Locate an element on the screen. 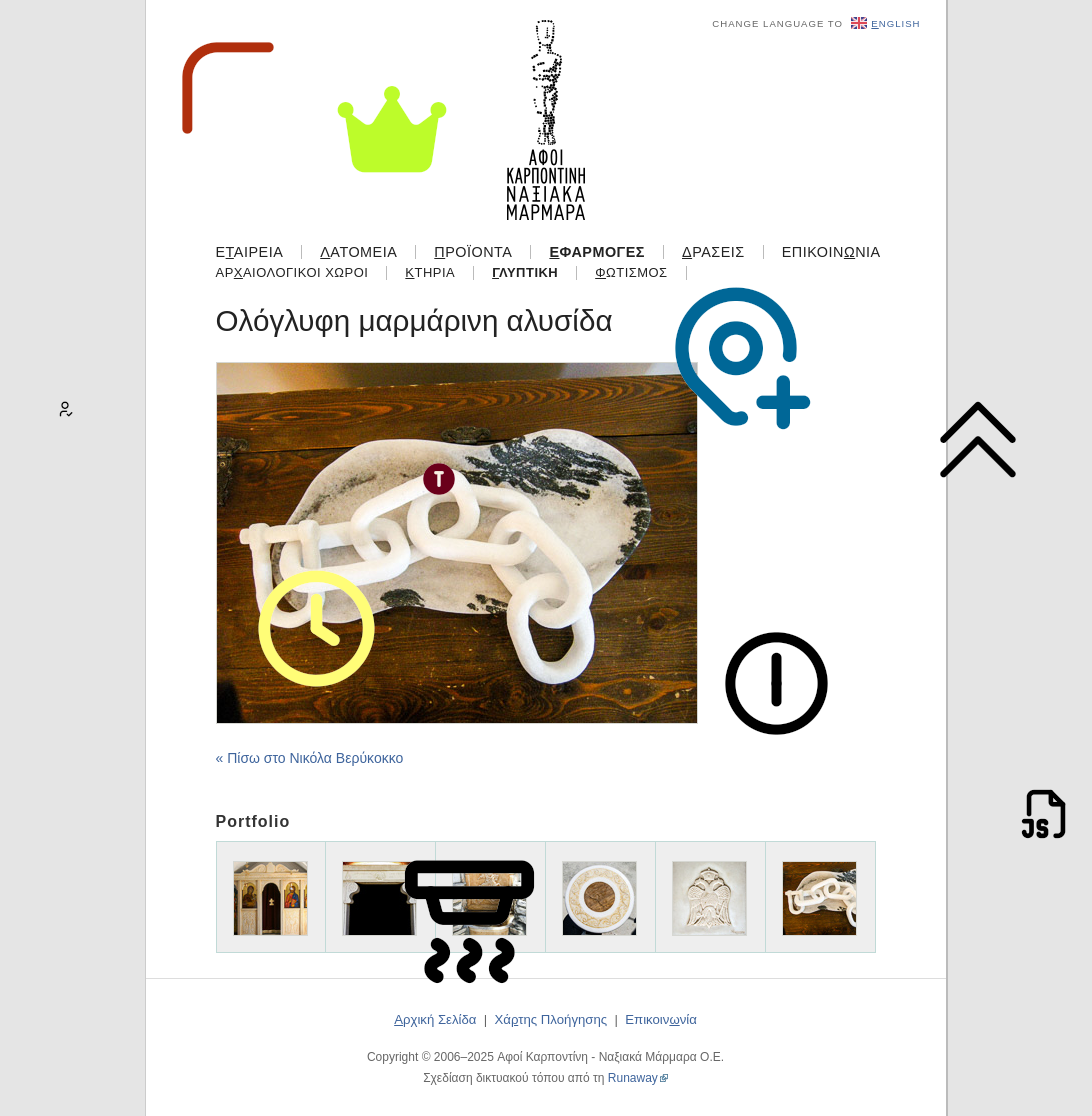 The image size is (1092, 1116). indicates premium or VIP membership status is located at coordinates (392, 134).